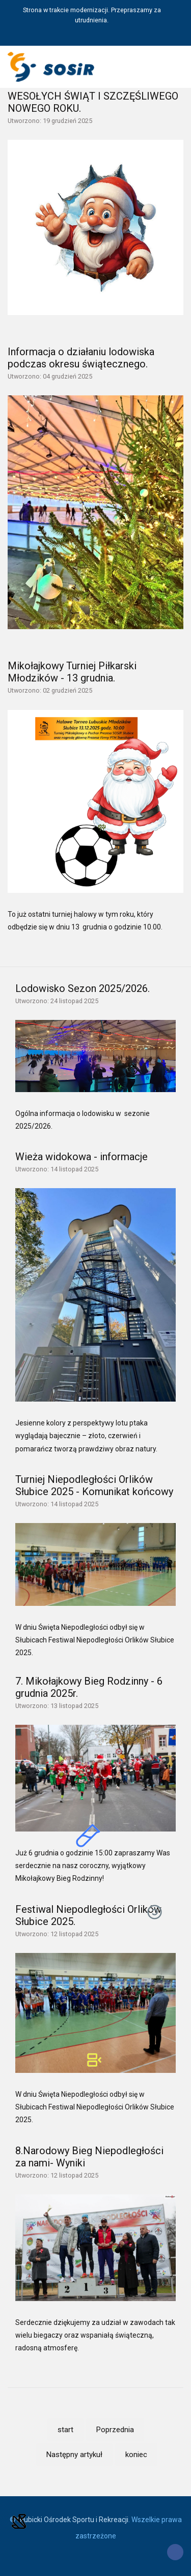 This screenshot has width=191, height=2576. Describe the element at coordinates (19, 2521) in the screenshot. I see `access paper crafts or origami tutorials` at that location.